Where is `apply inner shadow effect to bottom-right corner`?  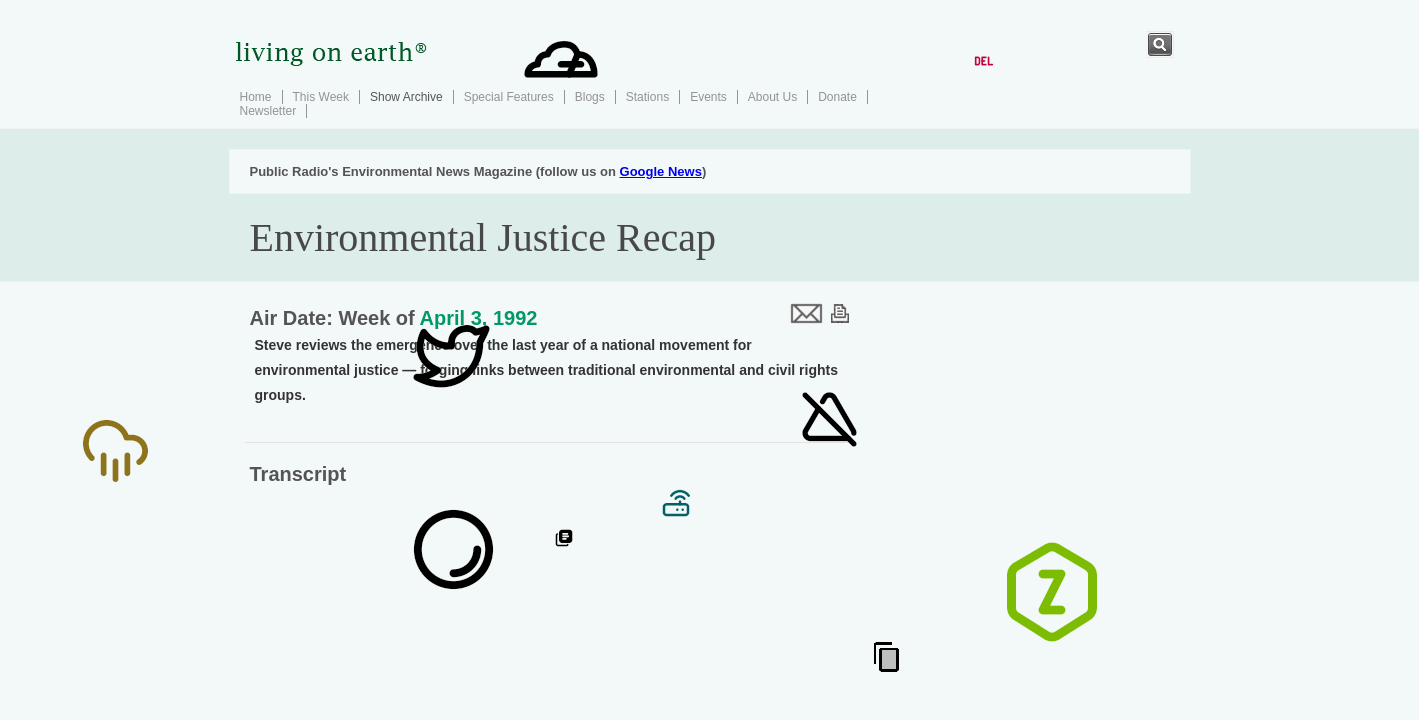
apply inner shadow effect to bottom-right corner is located at coordinates (453, 549).